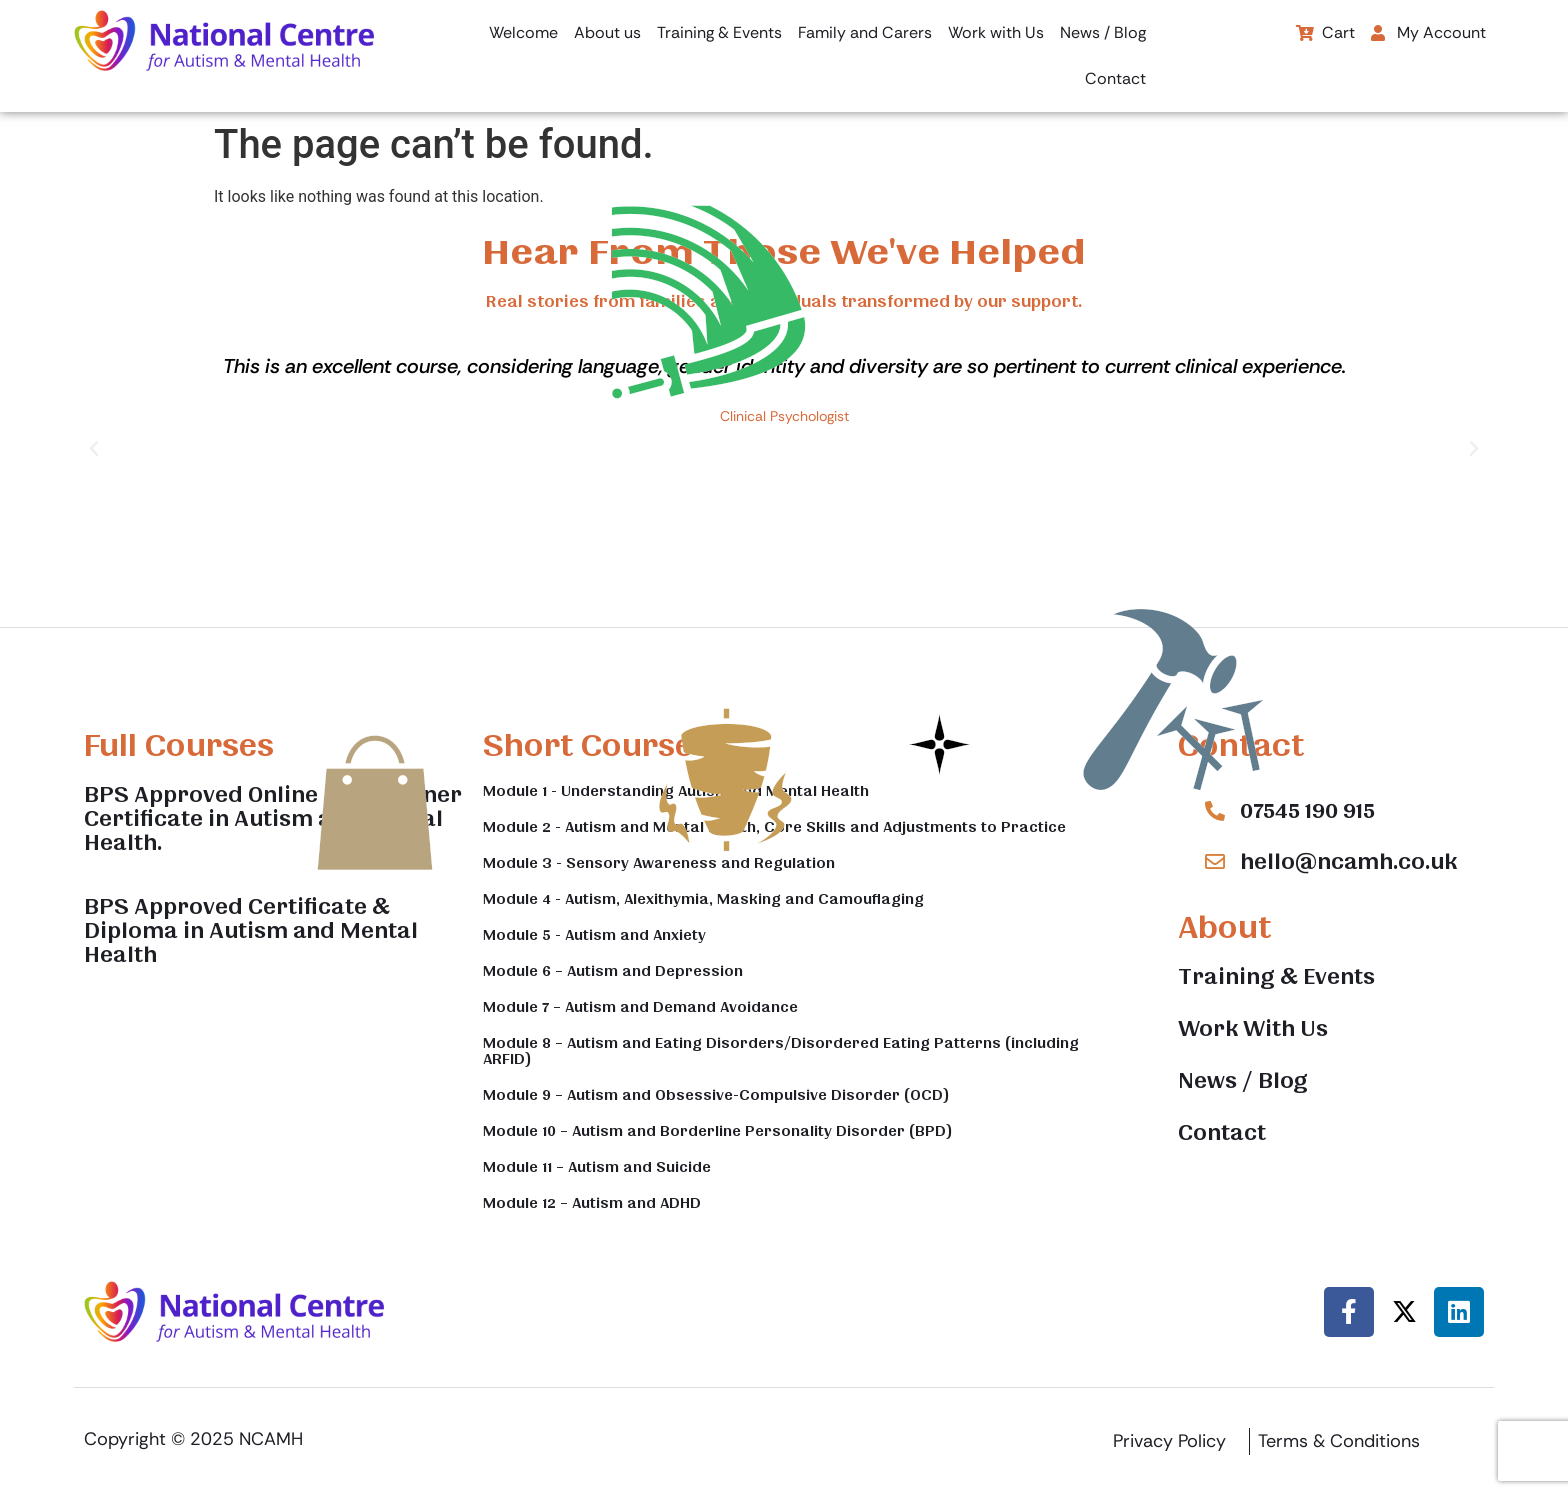  What do you see at coordinates (726, 779) in the screenshot?
I see `access food or restaurant options in a game` at bounding box center [726, 779].